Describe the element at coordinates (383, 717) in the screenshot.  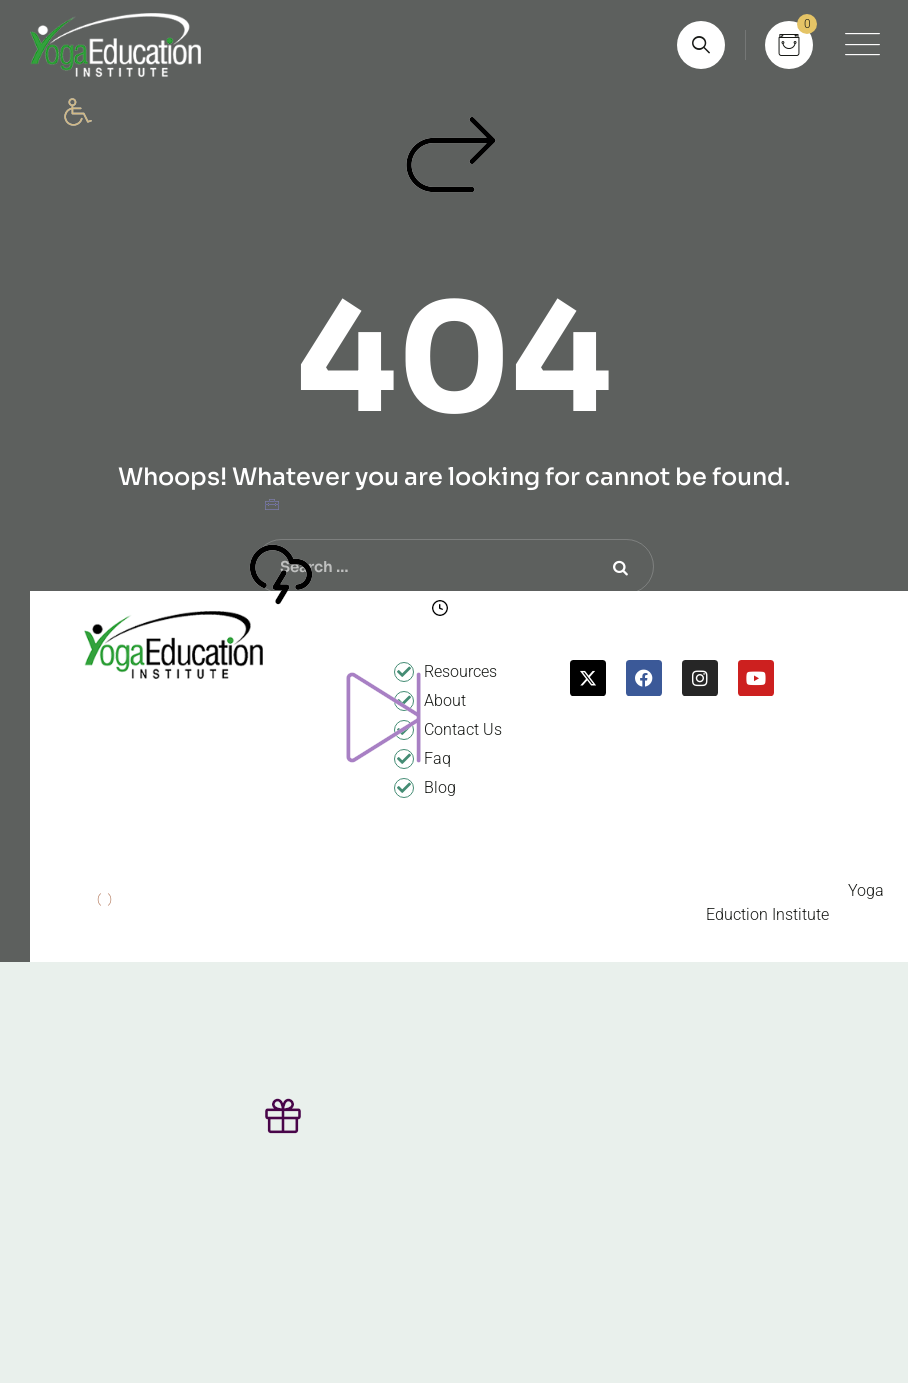
I see `skip to the next track or media item` at that location.